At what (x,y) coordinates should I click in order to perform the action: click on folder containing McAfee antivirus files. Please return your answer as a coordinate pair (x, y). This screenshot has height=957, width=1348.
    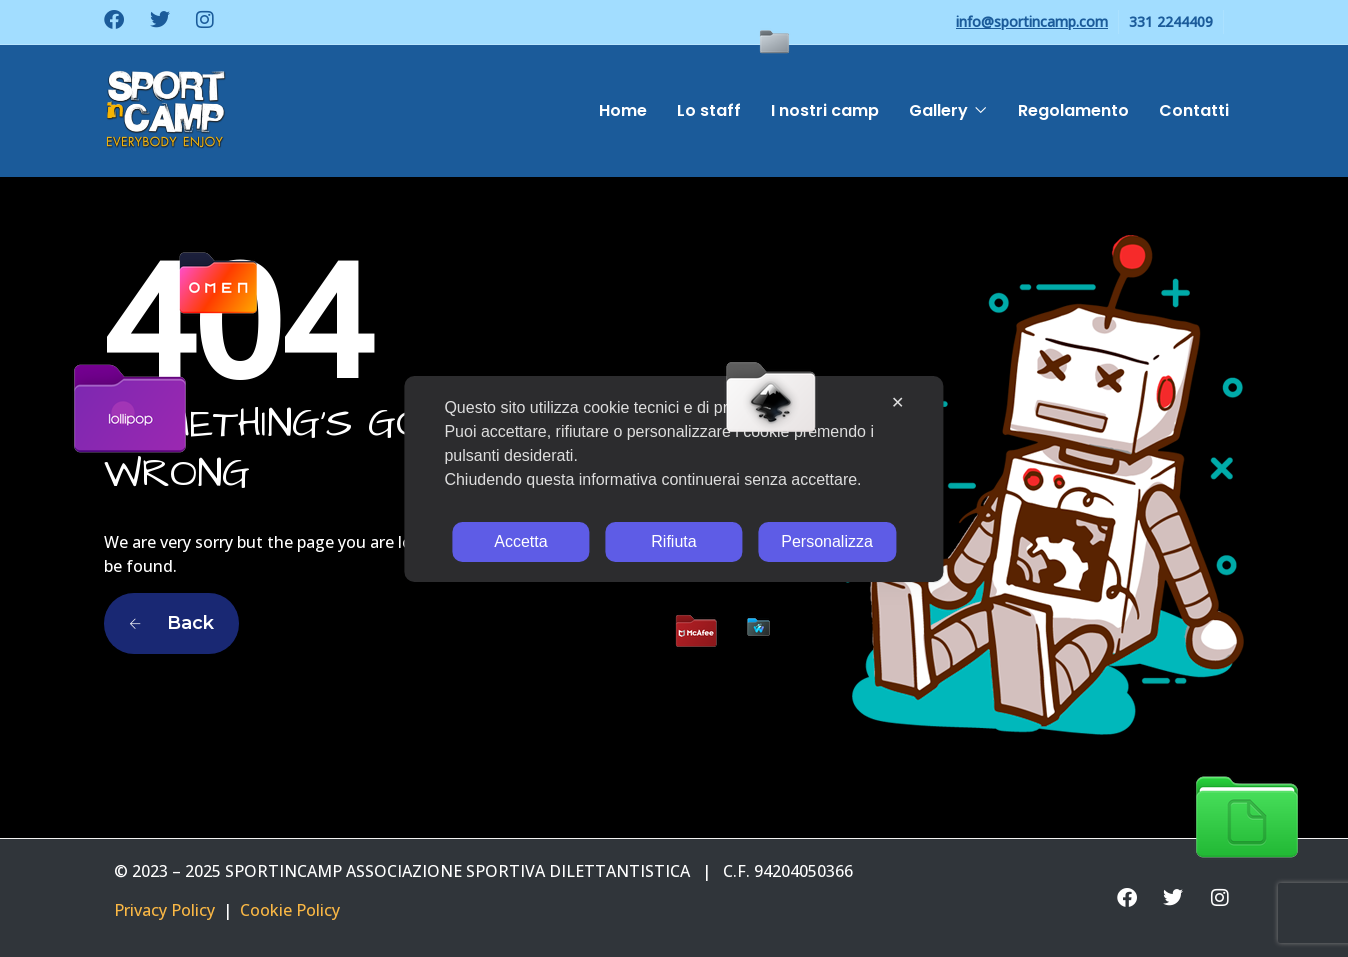
    Looking at the image, I should click on (696, 632).